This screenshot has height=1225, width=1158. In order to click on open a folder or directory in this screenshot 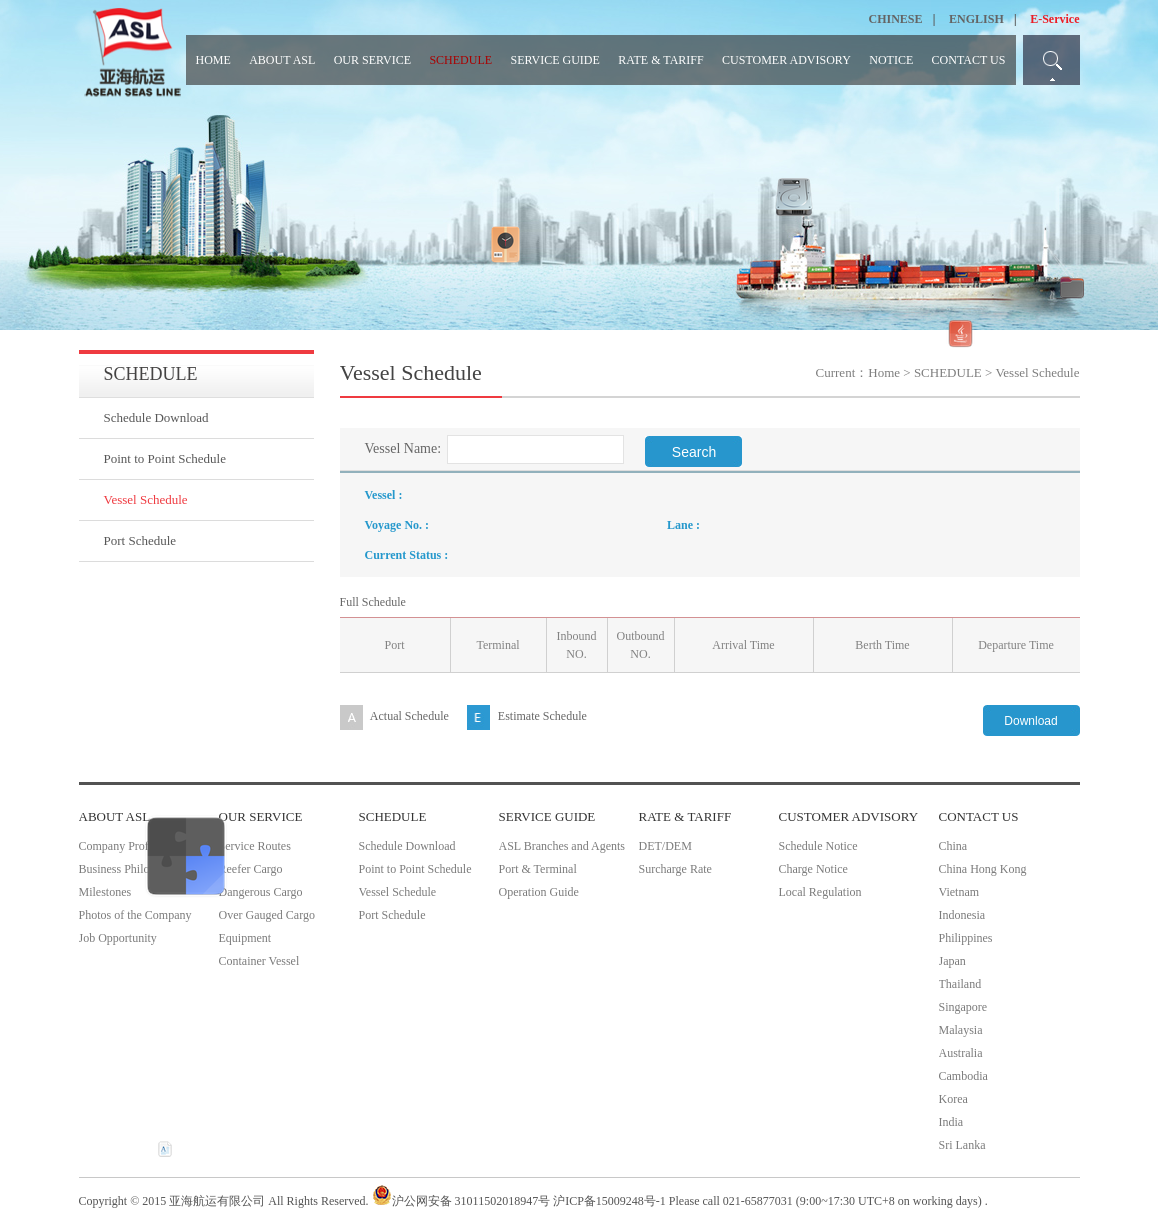, I will do `click(1072, 287)`.